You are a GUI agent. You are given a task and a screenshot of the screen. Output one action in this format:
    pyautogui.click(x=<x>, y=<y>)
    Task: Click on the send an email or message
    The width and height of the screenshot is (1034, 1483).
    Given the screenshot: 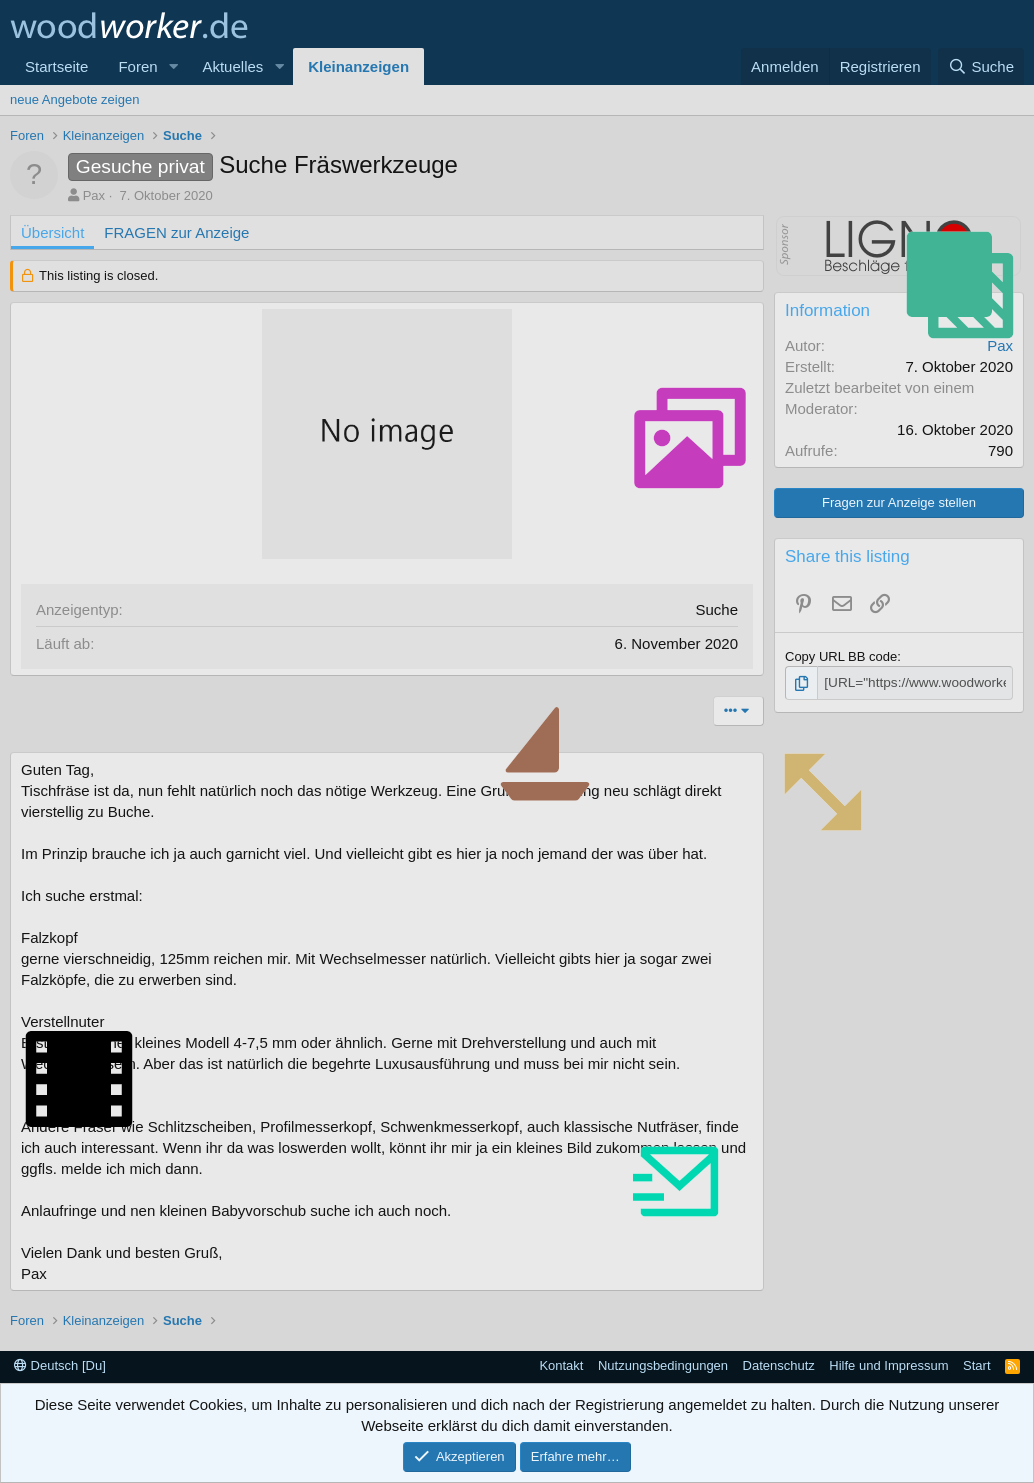 What is the action you would take?
    pyautogui.click(x=679, y=1181)
    